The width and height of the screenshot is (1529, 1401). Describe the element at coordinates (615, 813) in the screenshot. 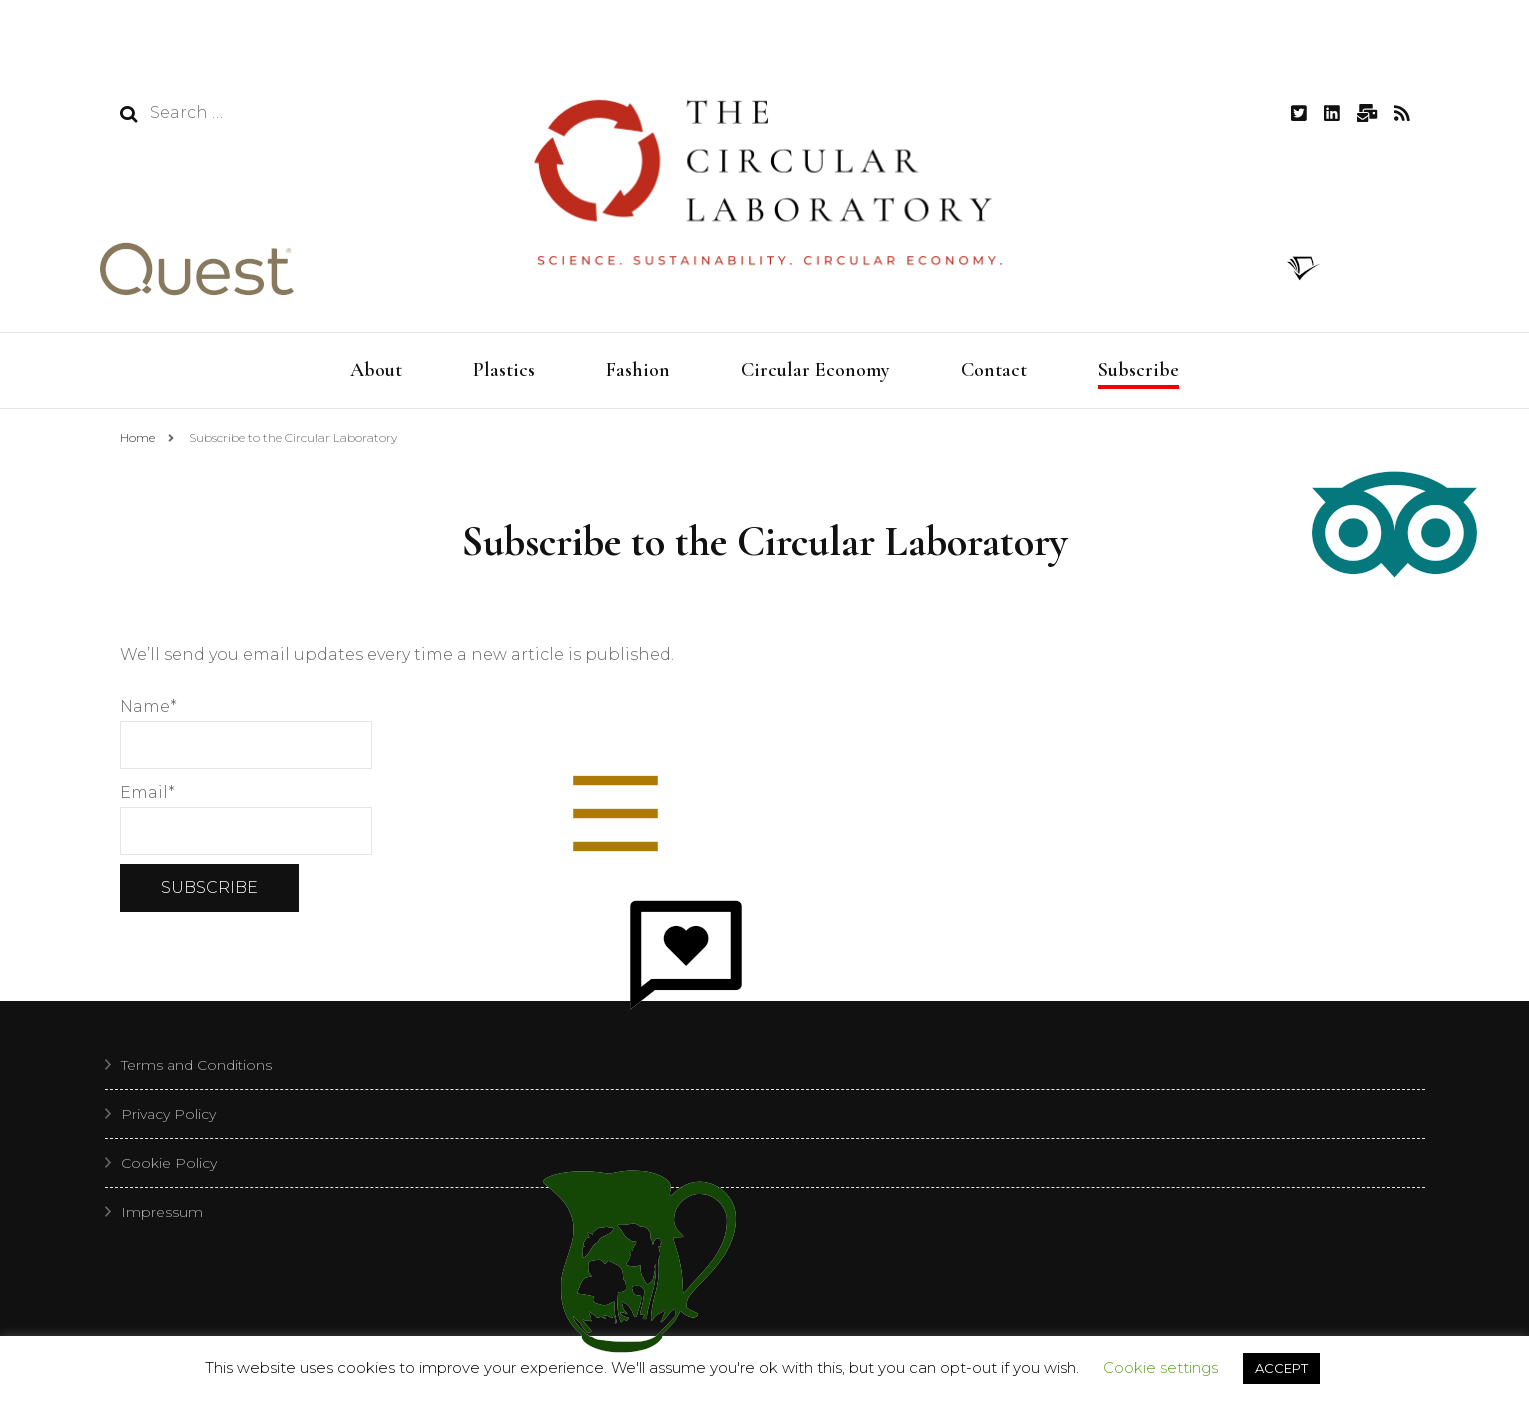

I see `open the navigation menu` at that location.